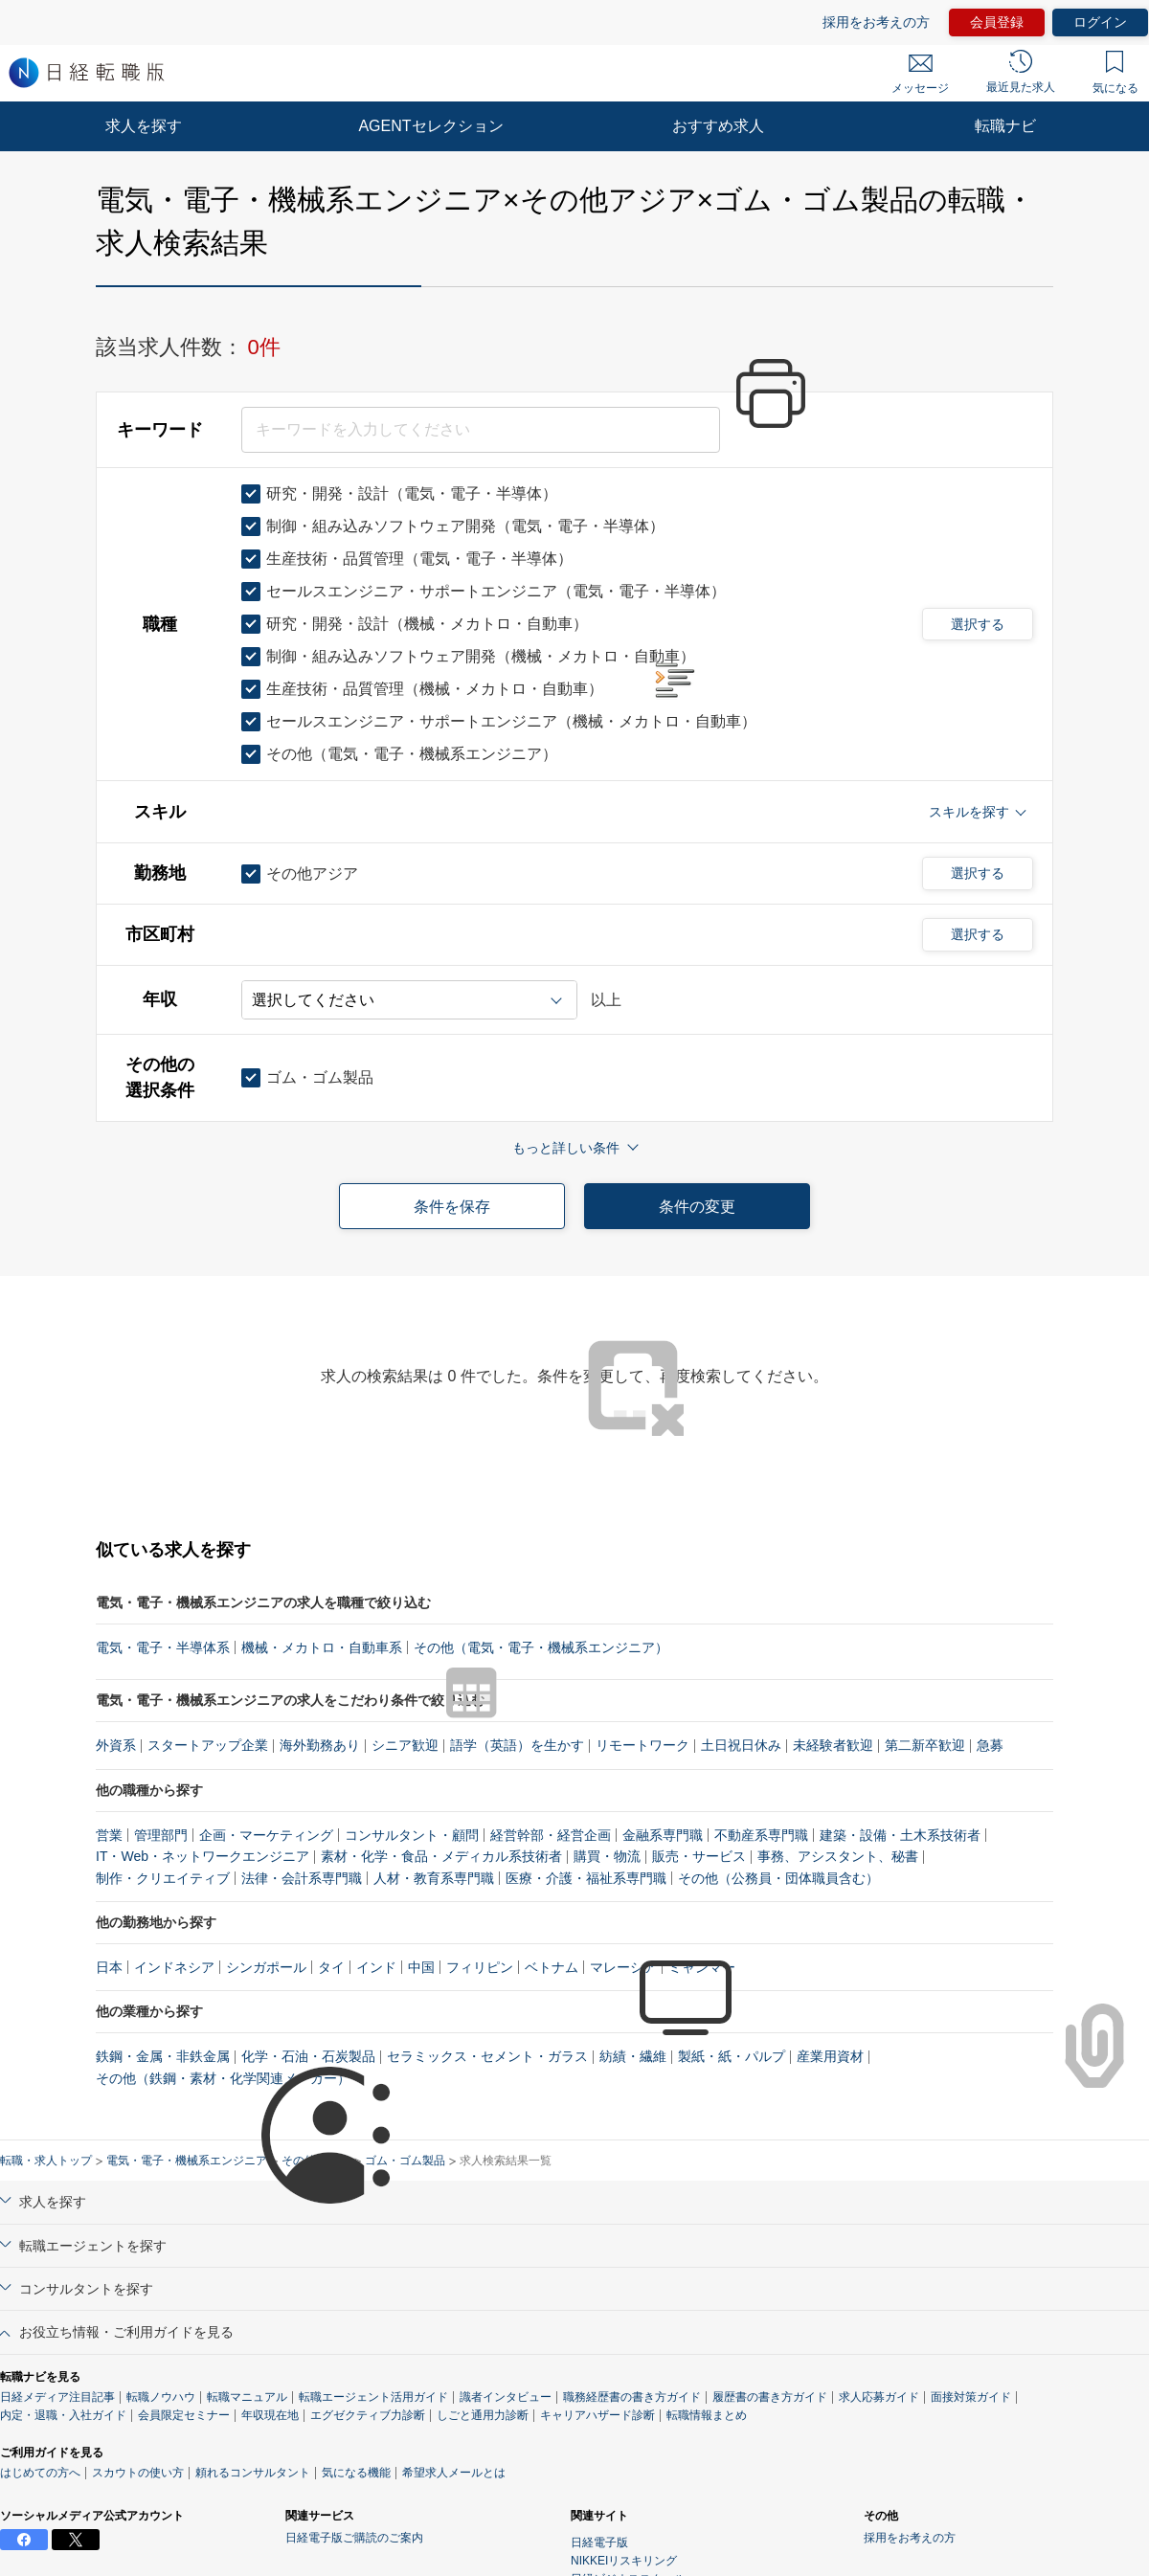 This screenshot has height=2576, width=1149. What do you see at coordinates (1097, 2046) in the screenshot?
I see `indicates email has an attachment` at bounding box center [1097, 2046].